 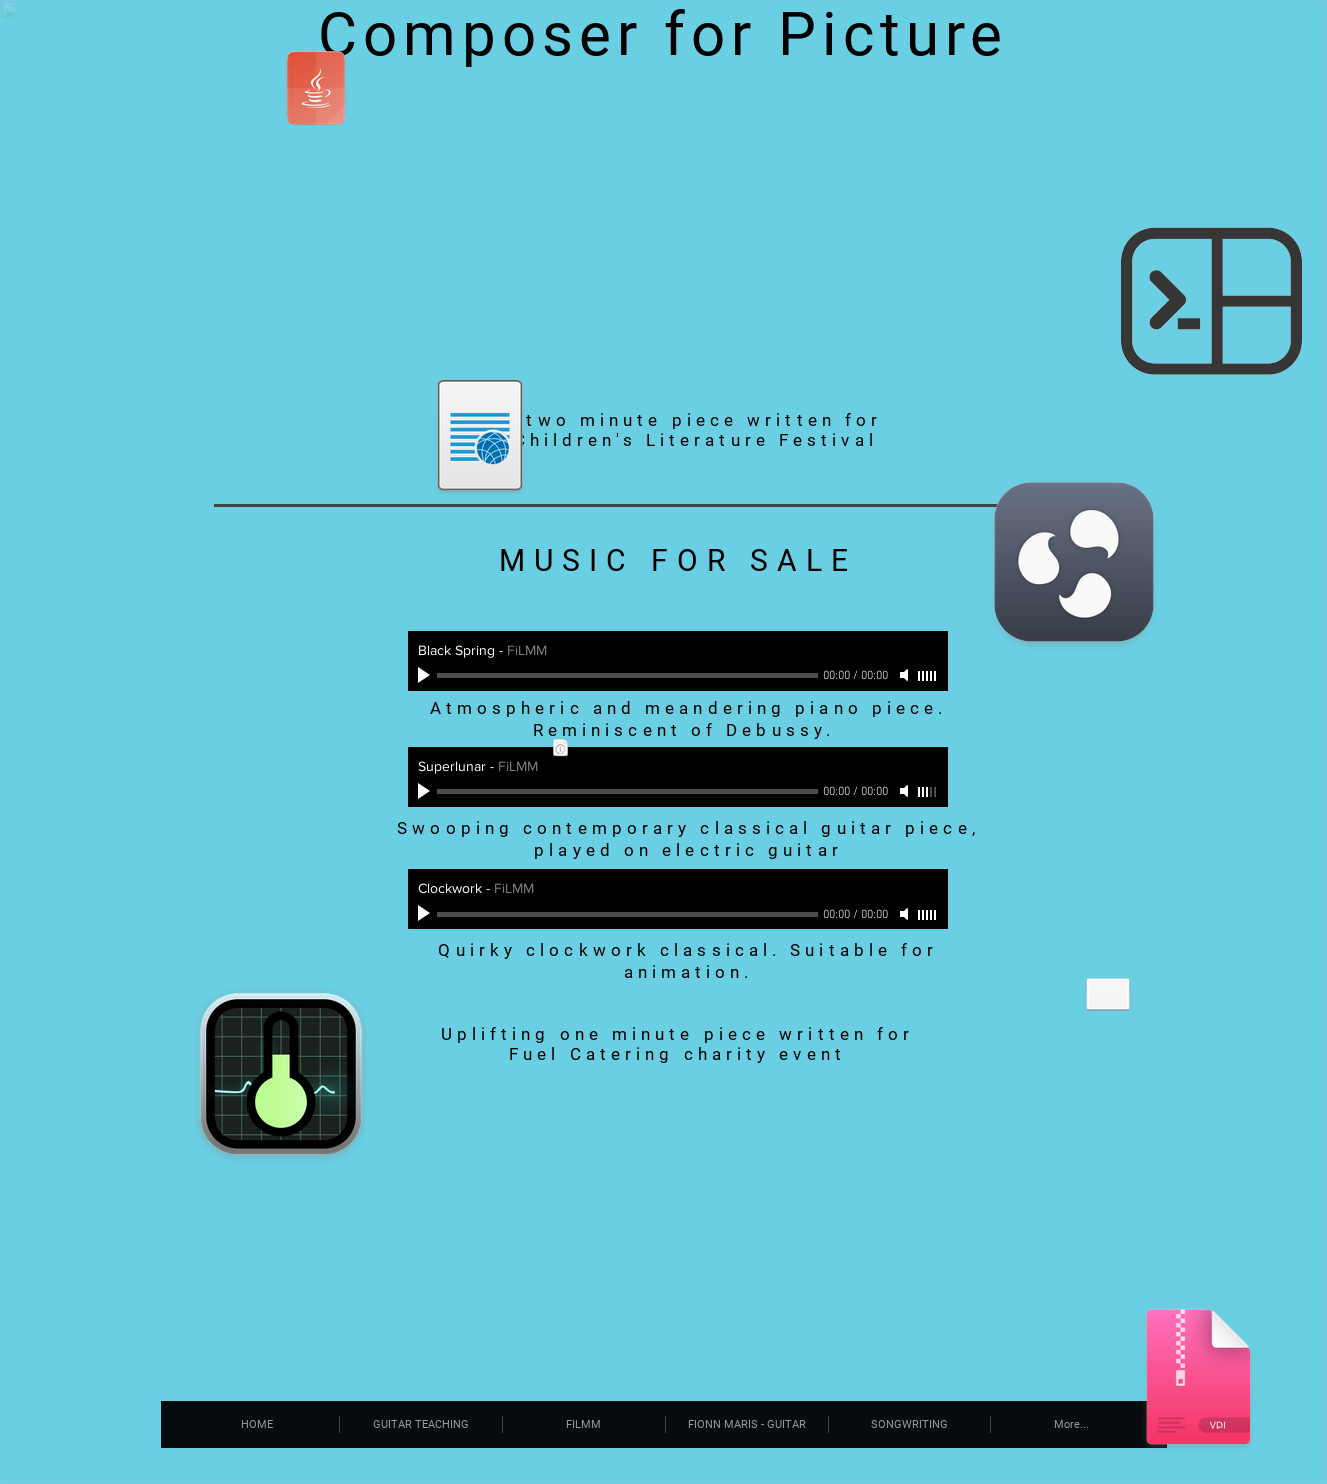 I want to click on view the readme documentation file, so click(x=560, y=747).